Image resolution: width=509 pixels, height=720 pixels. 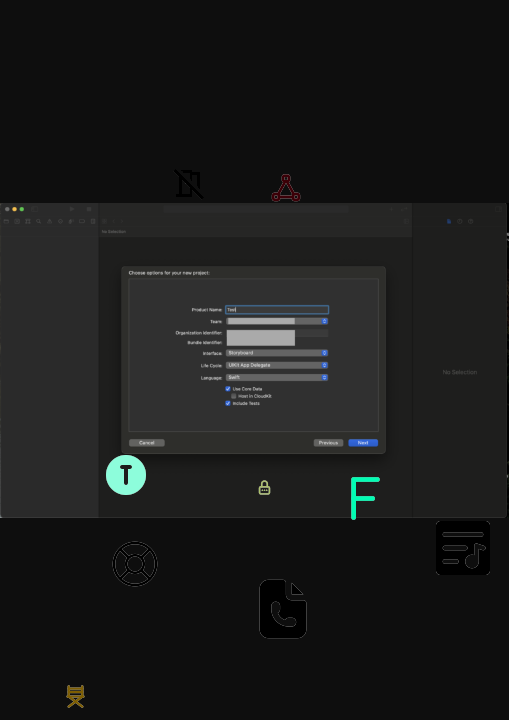 I want to click on access director or filmmaker tools, so click(x=75, y=696).